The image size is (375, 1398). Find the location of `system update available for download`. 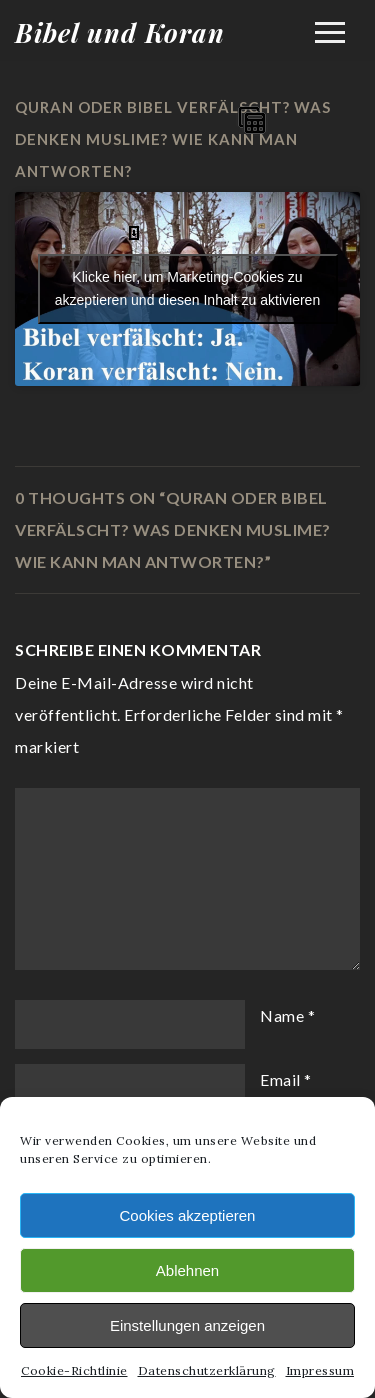

system update available for download is located at coordinates (134, 233).